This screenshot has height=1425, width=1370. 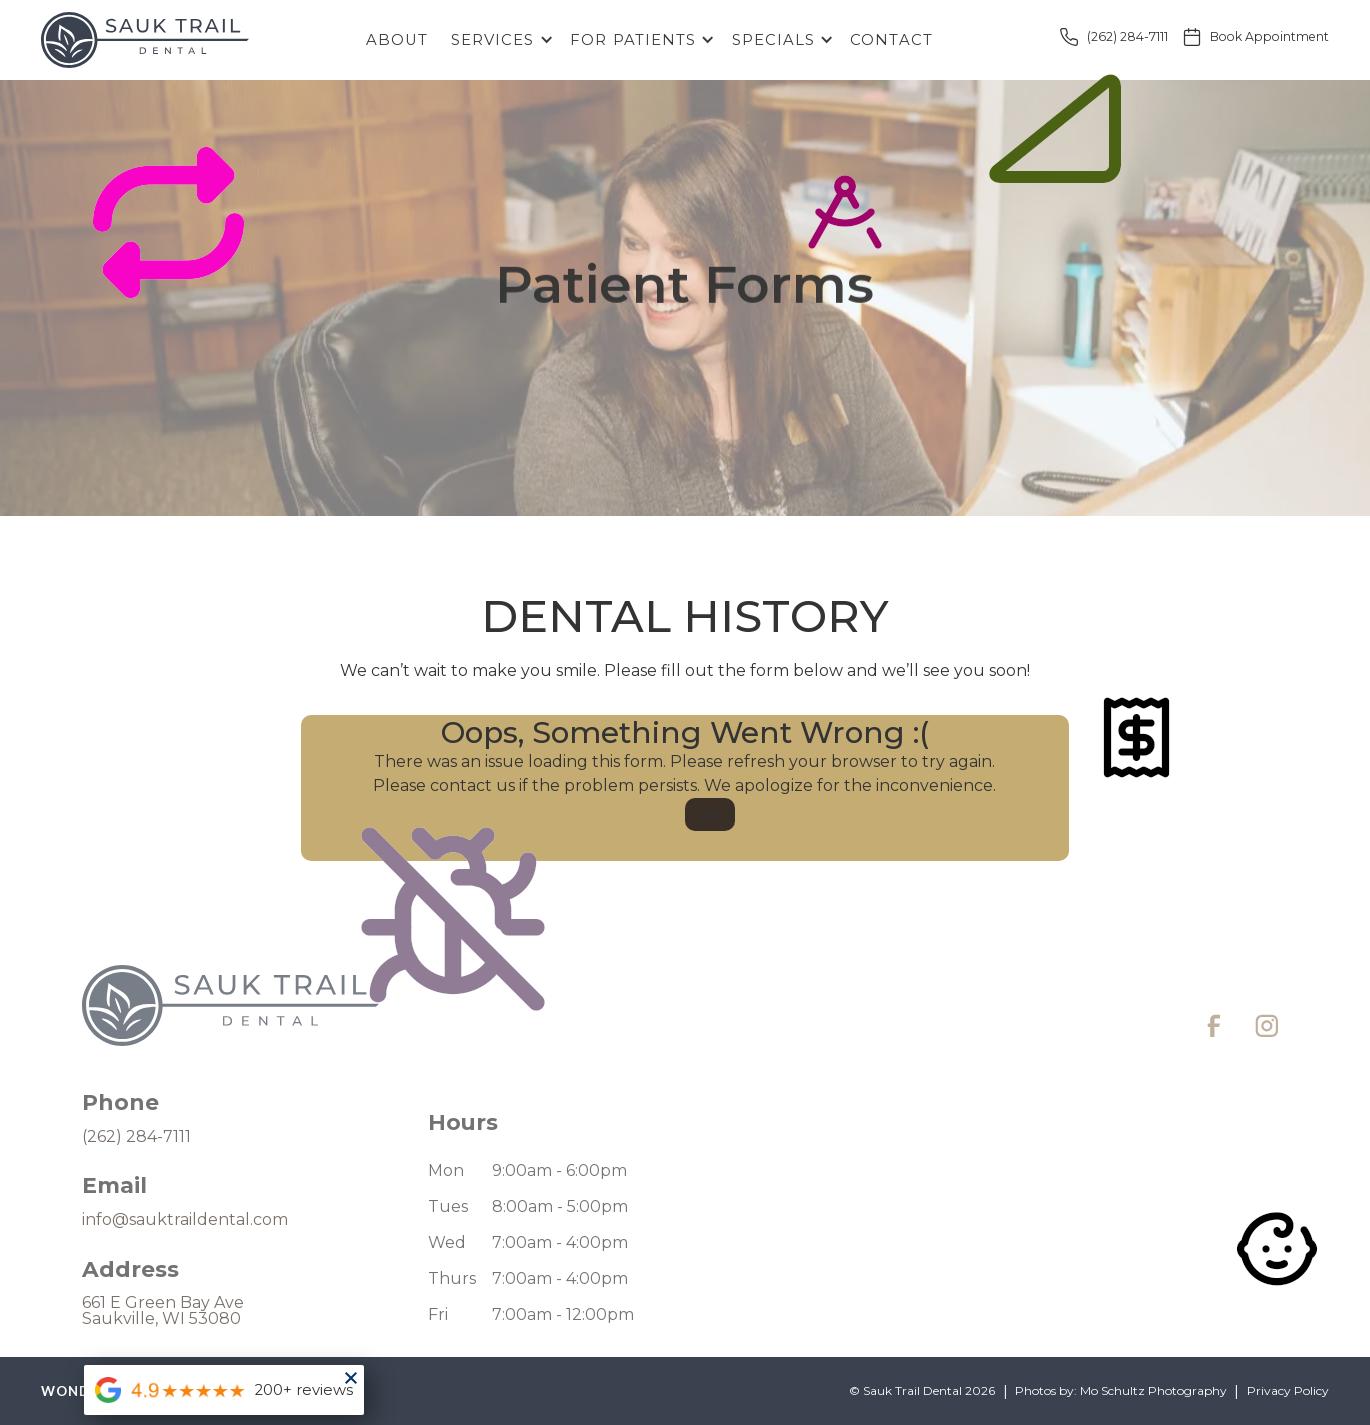 I want to click on view purchase receipt or transaction history, so click(x=1136, y=737).